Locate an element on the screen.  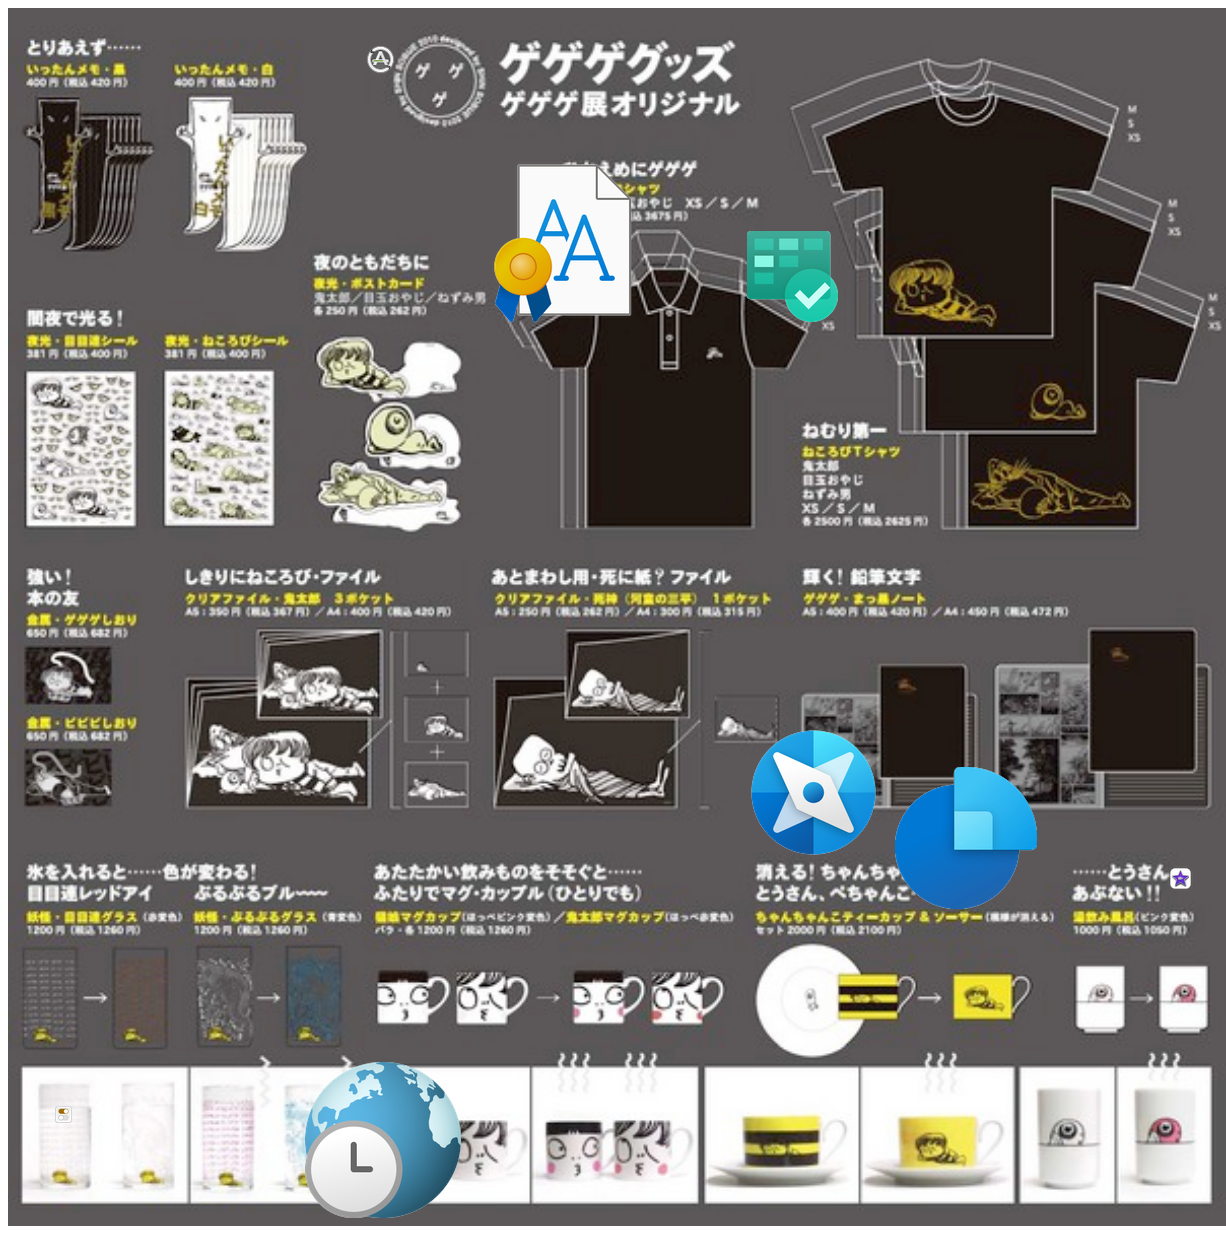
check for available system updates is located at coordinates (380, 59).